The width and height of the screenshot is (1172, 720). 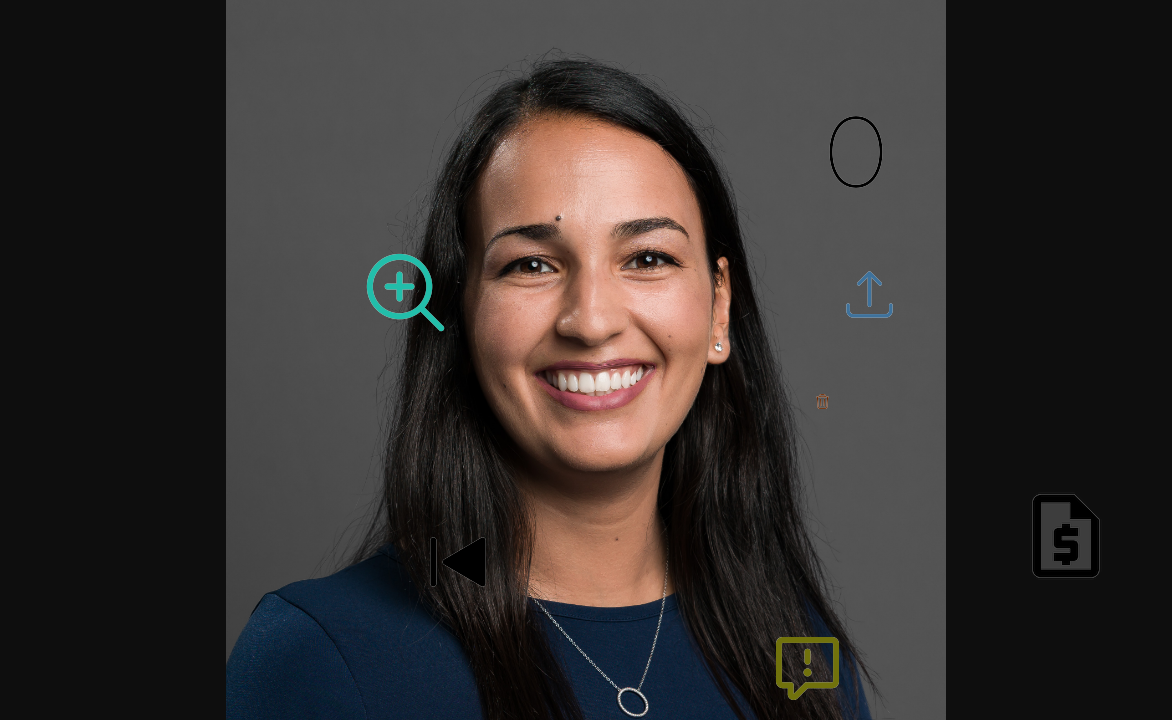 What do you see at coordinates (458, 562) in the screenshot?
I see `skip to previous track` at bounding box center [458, 562].